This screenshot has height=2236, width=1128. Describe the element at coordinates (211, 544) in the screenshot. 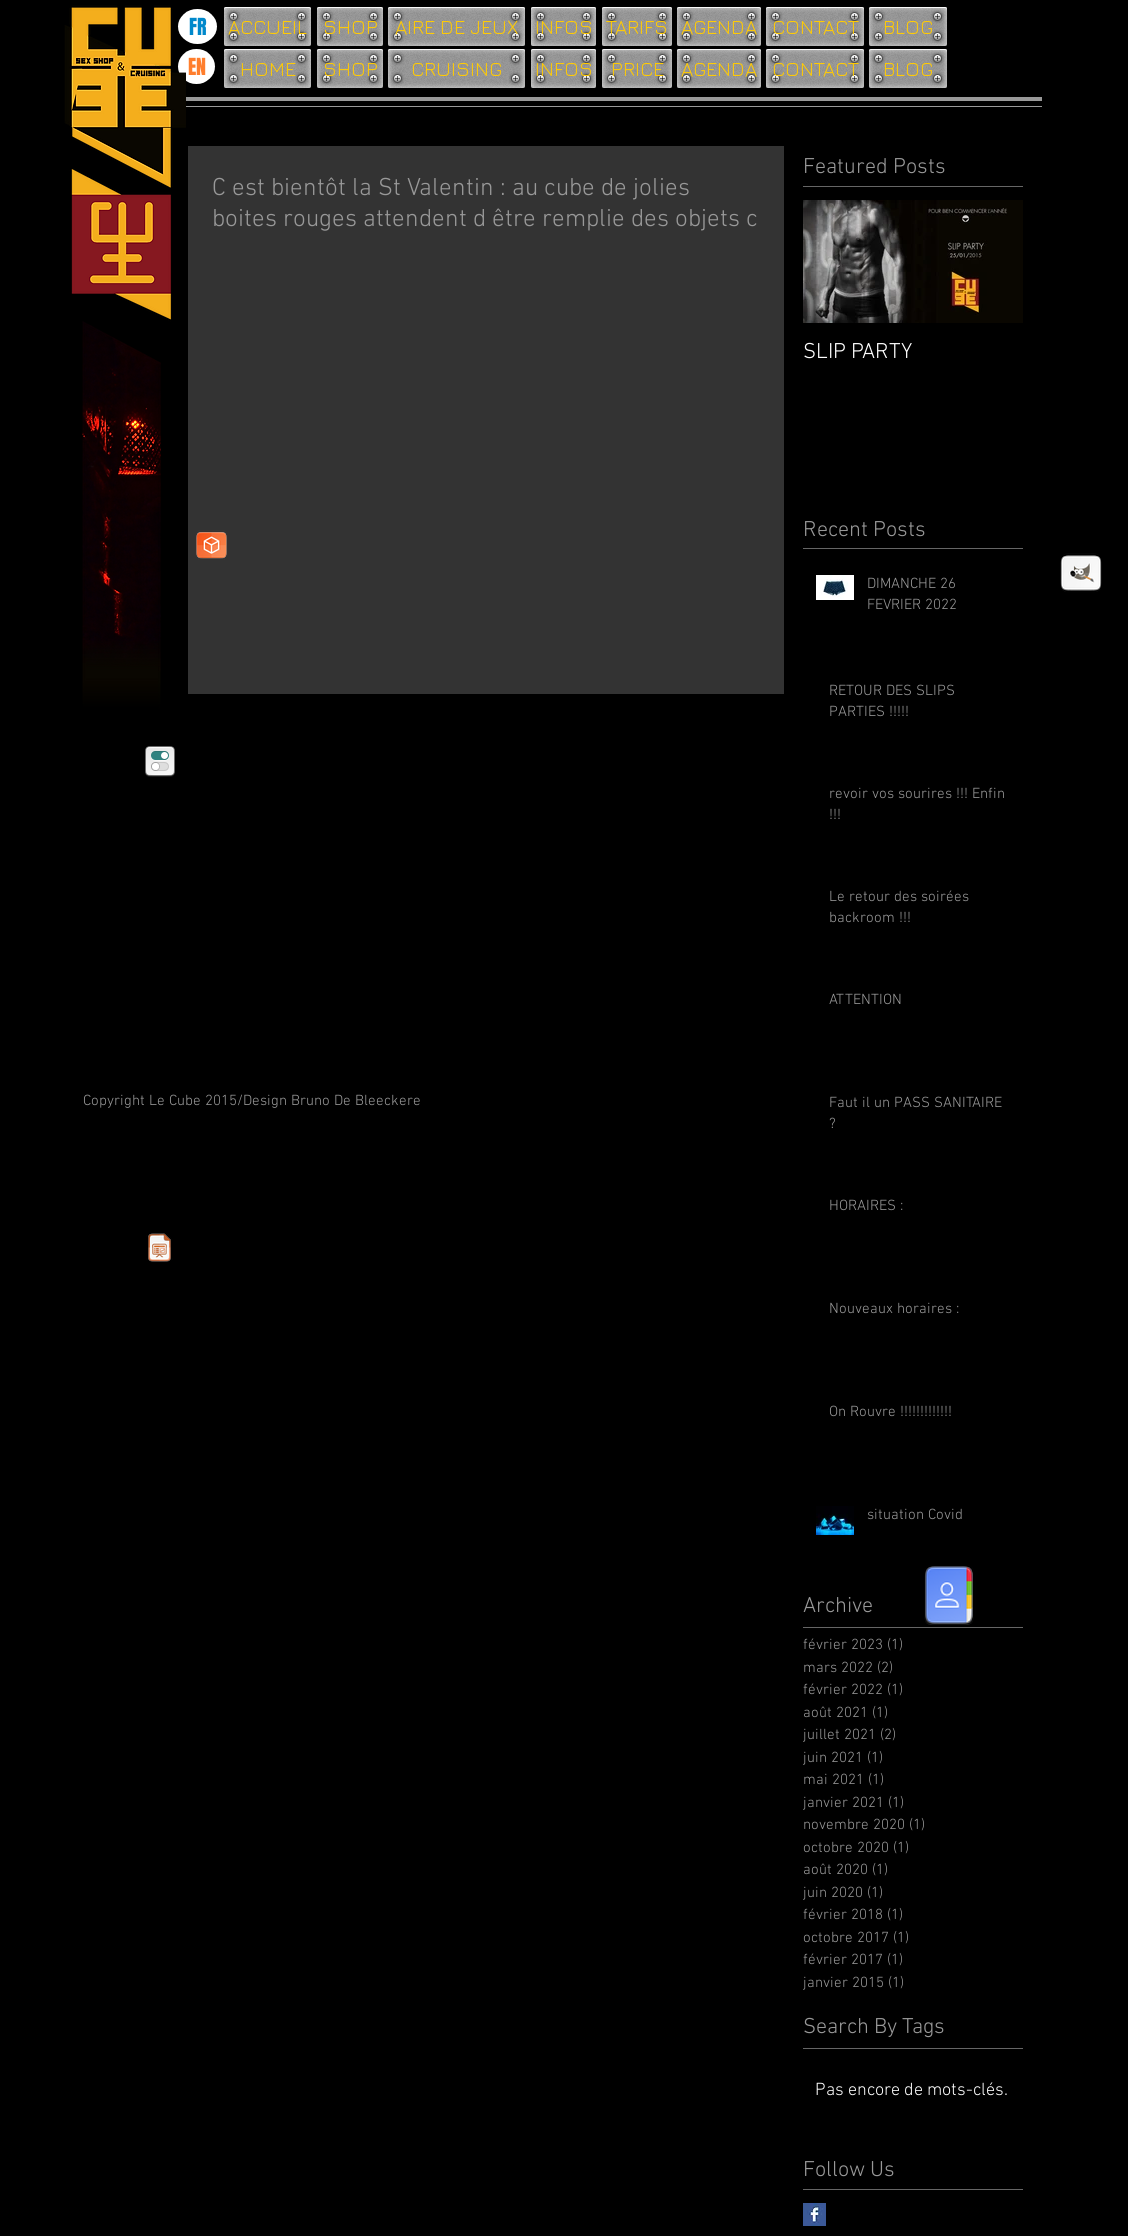

I see `open a 3ds format 3d model file` at that location.